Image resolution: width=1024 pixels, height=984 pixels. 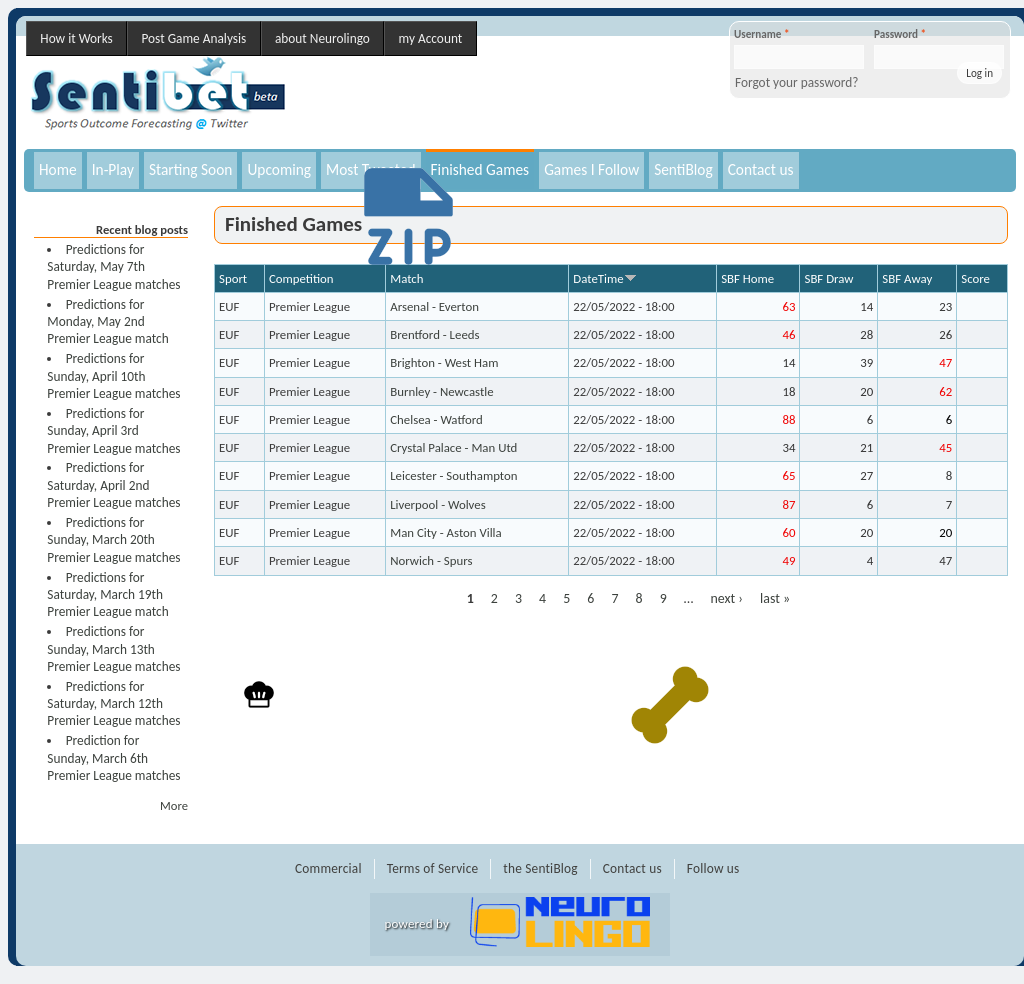 What do you see at coordinates (408, 220) in the screenshot?
I see `open or view a compressed zip file` at bounding box center [408, 220].